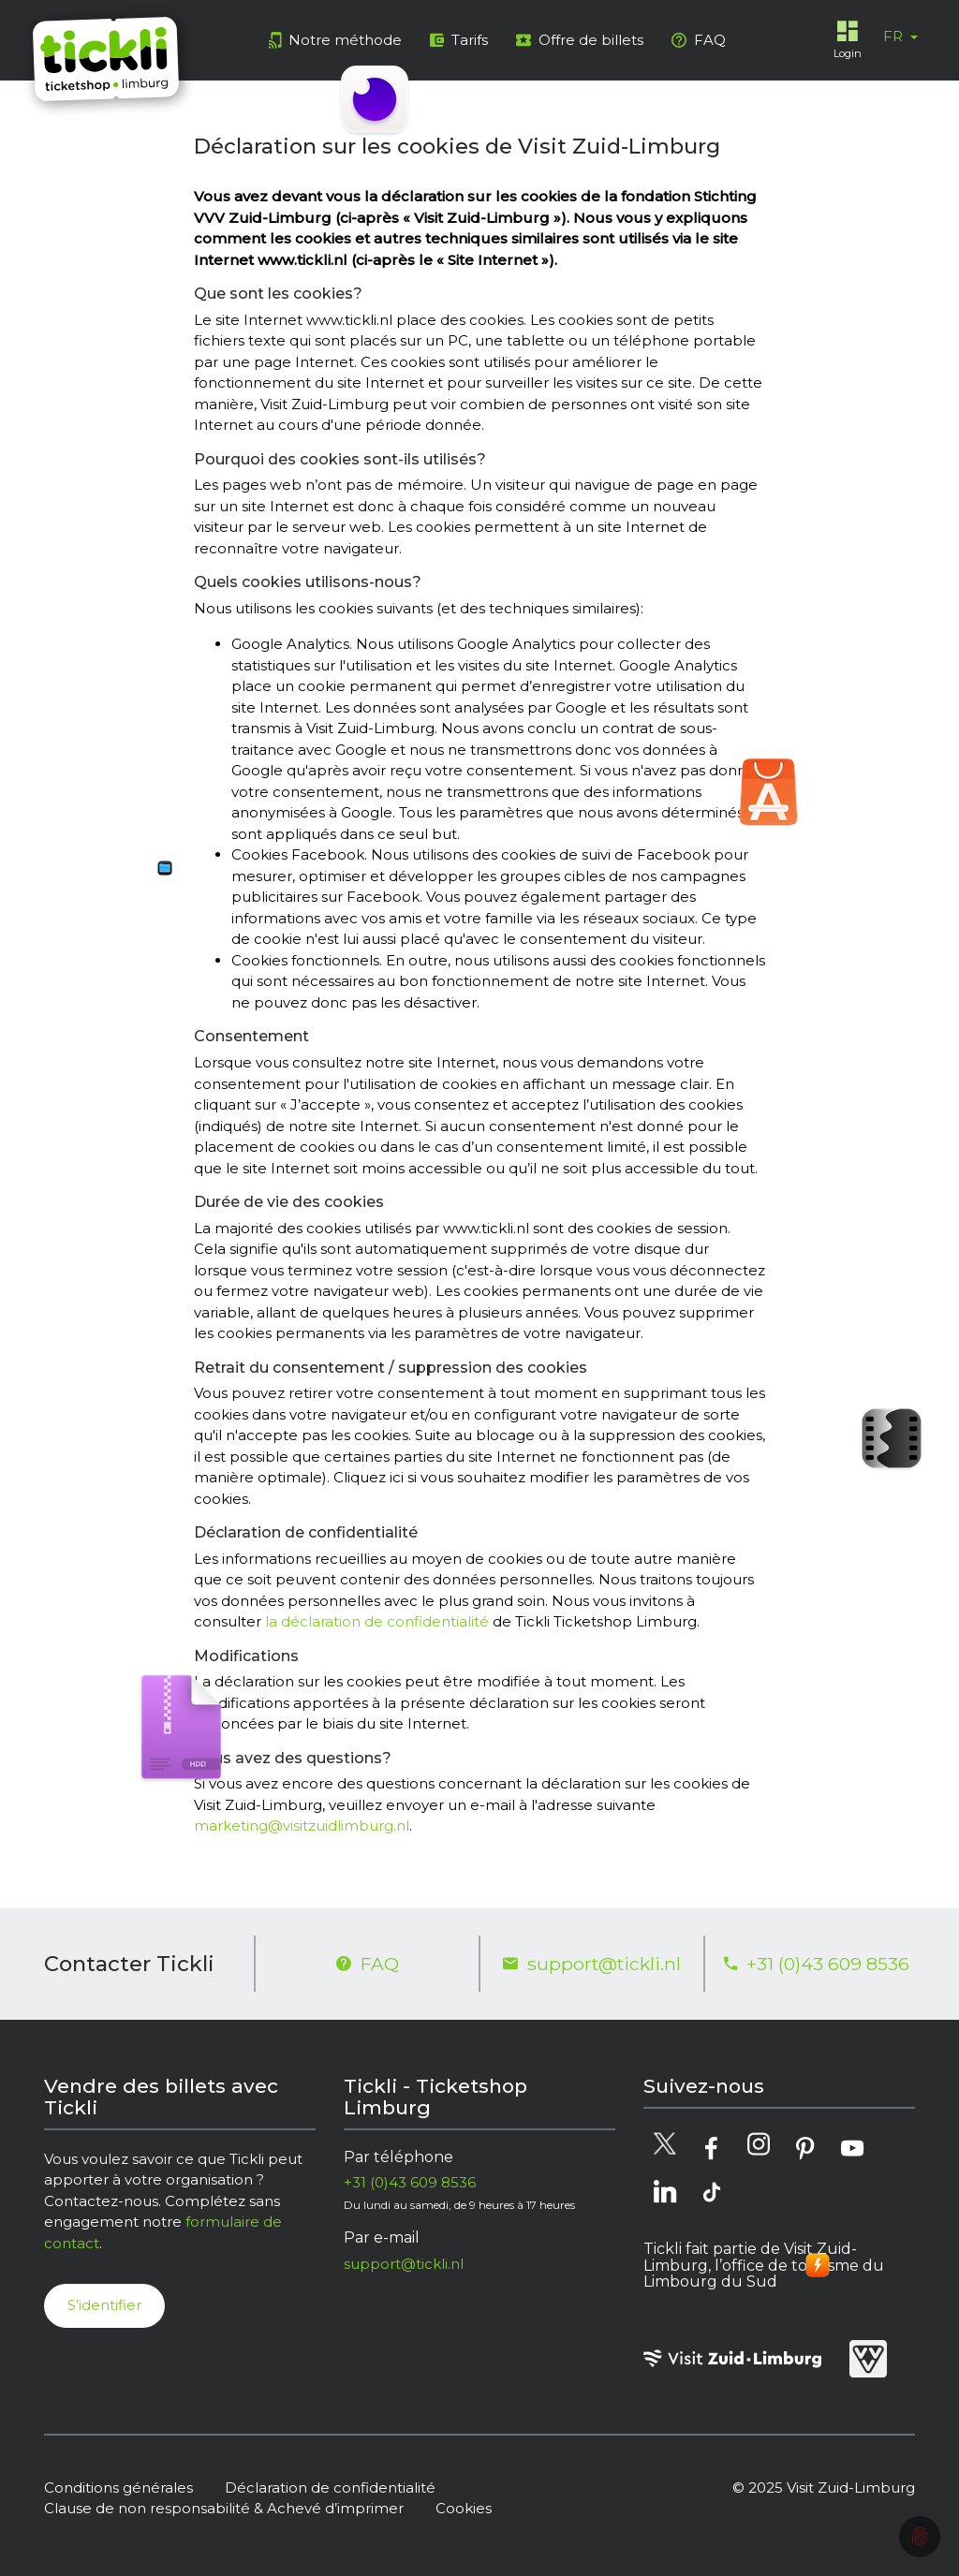 This screenshot has width=959, height=2576. I want to click on a virtualbox virtual hard disk file, so click(181, 1729).